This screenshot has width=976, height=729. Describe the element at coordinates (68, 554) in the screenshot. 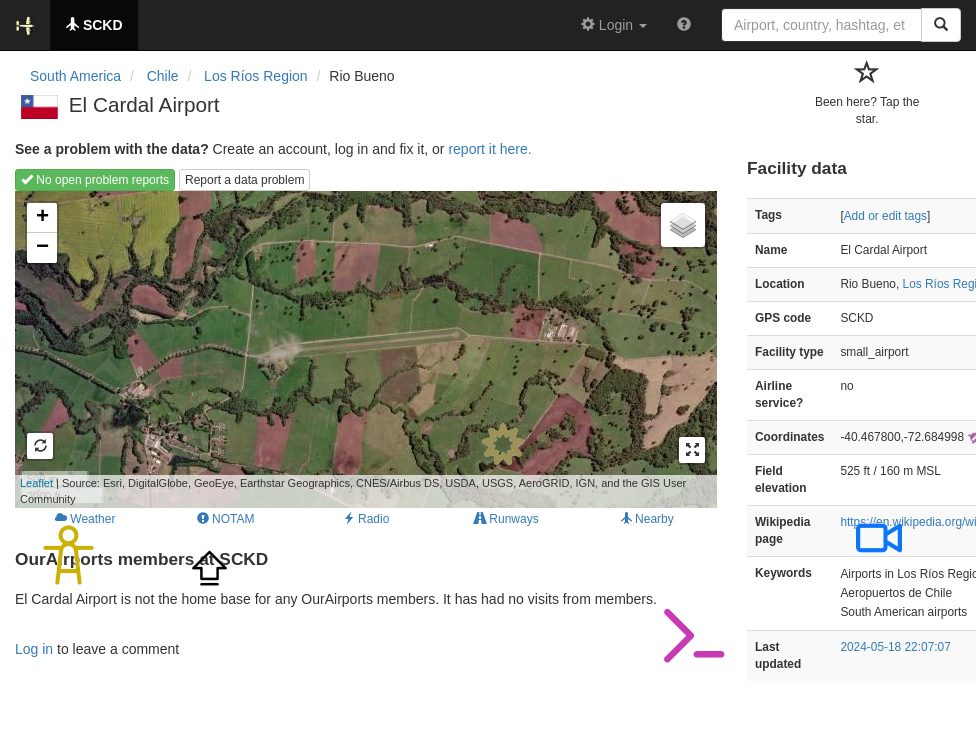

I see `access accessibility settings` at that location.